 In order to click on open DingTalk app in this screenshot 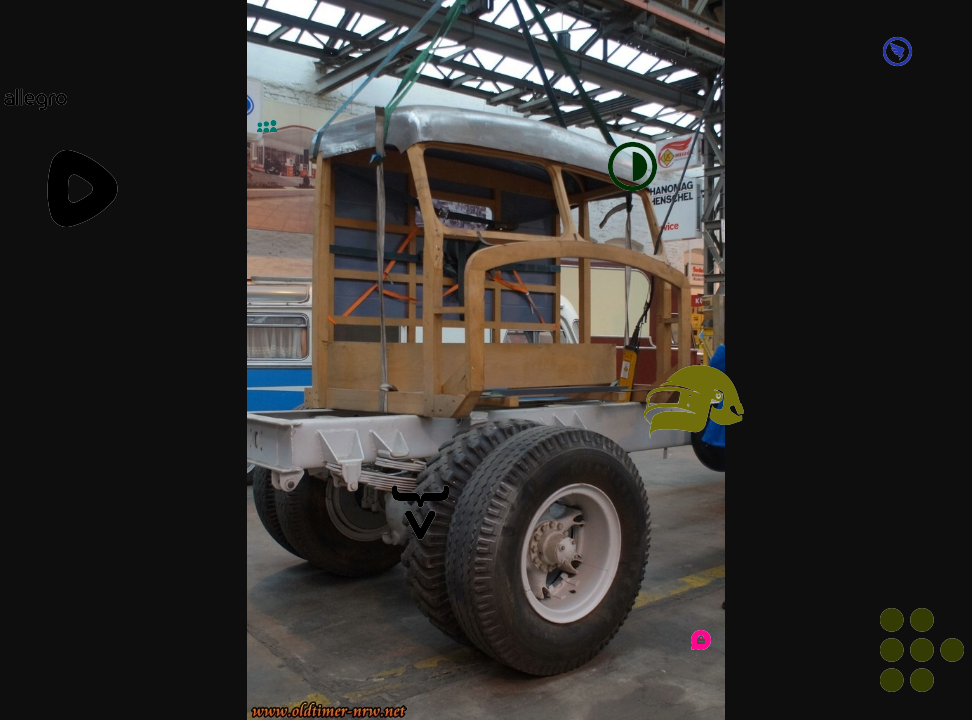, I will do `click(897, 51)`.